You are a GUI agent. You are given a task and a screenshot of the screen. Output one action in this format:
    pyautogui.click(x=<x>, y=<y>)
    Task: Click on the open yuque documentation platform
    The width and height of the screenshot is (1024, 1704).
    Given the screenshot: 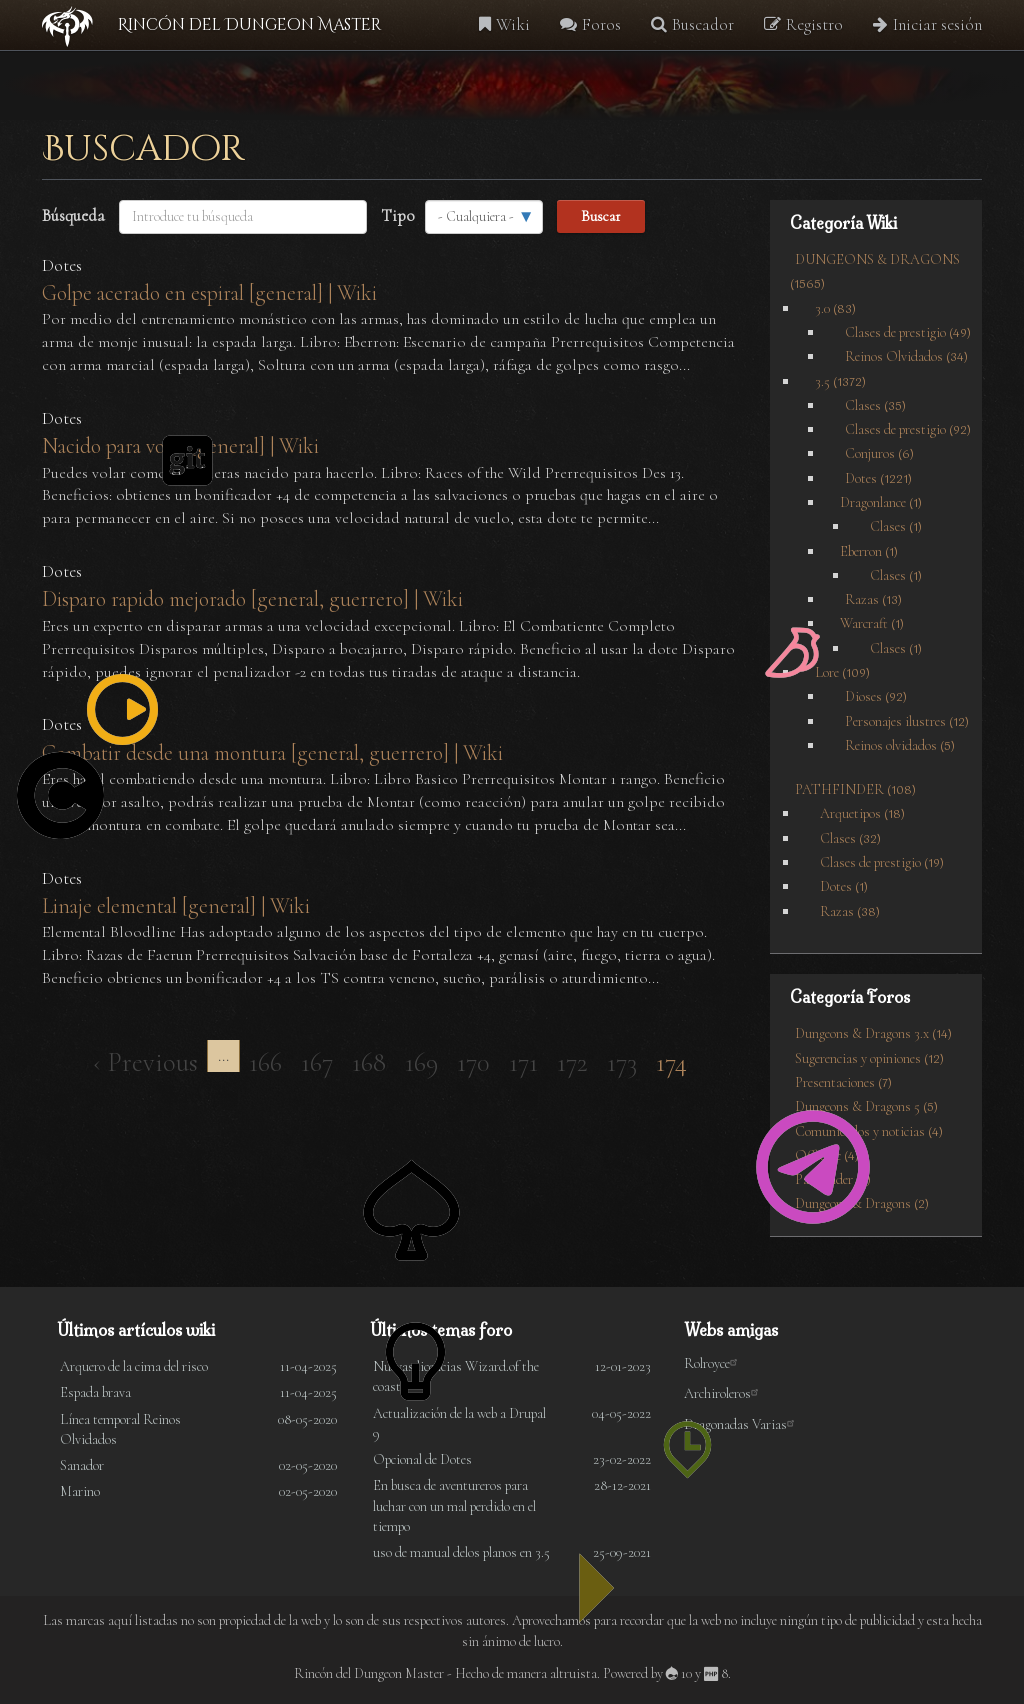 What is the action you would take?
    pyautogui.click(x=792, y=651)
    